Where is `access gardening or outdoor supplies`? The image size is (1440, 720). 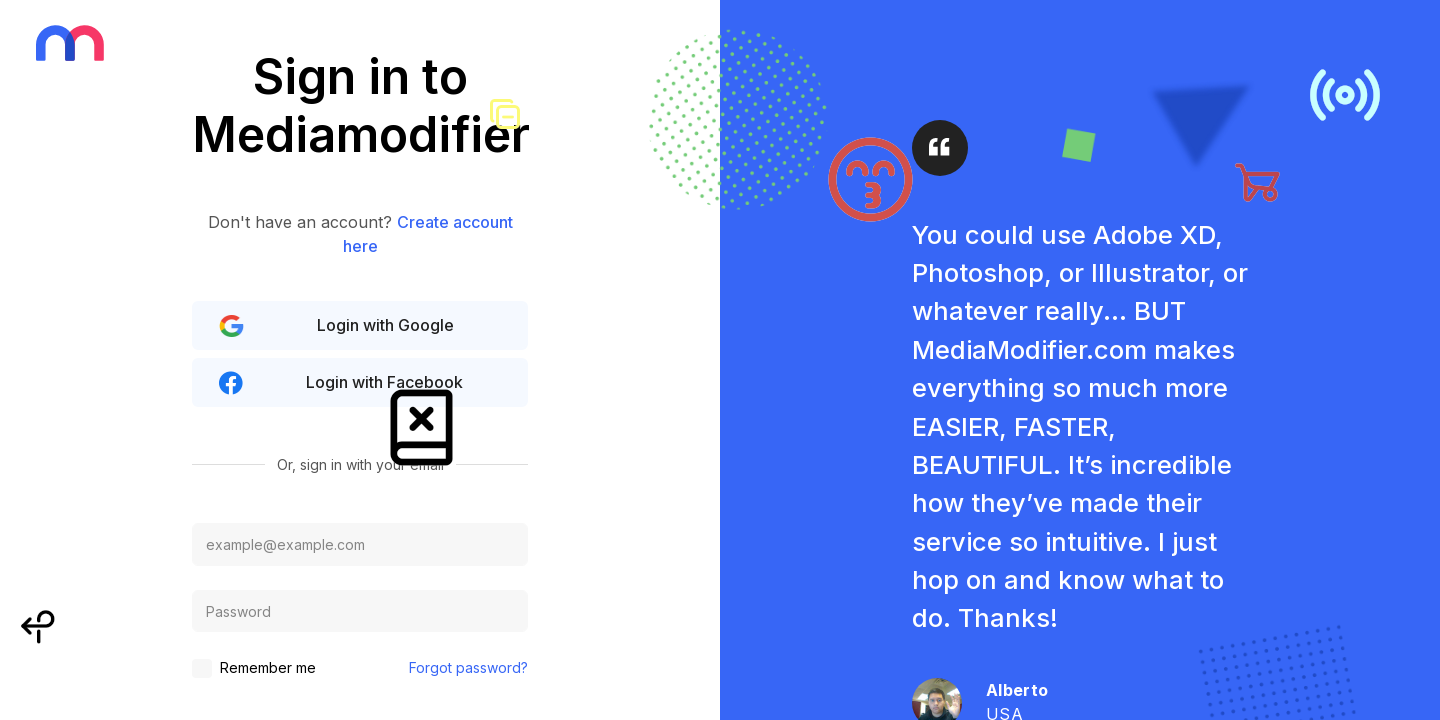 access gardening or outdoor supplies is located at coordinates (1258, 182).